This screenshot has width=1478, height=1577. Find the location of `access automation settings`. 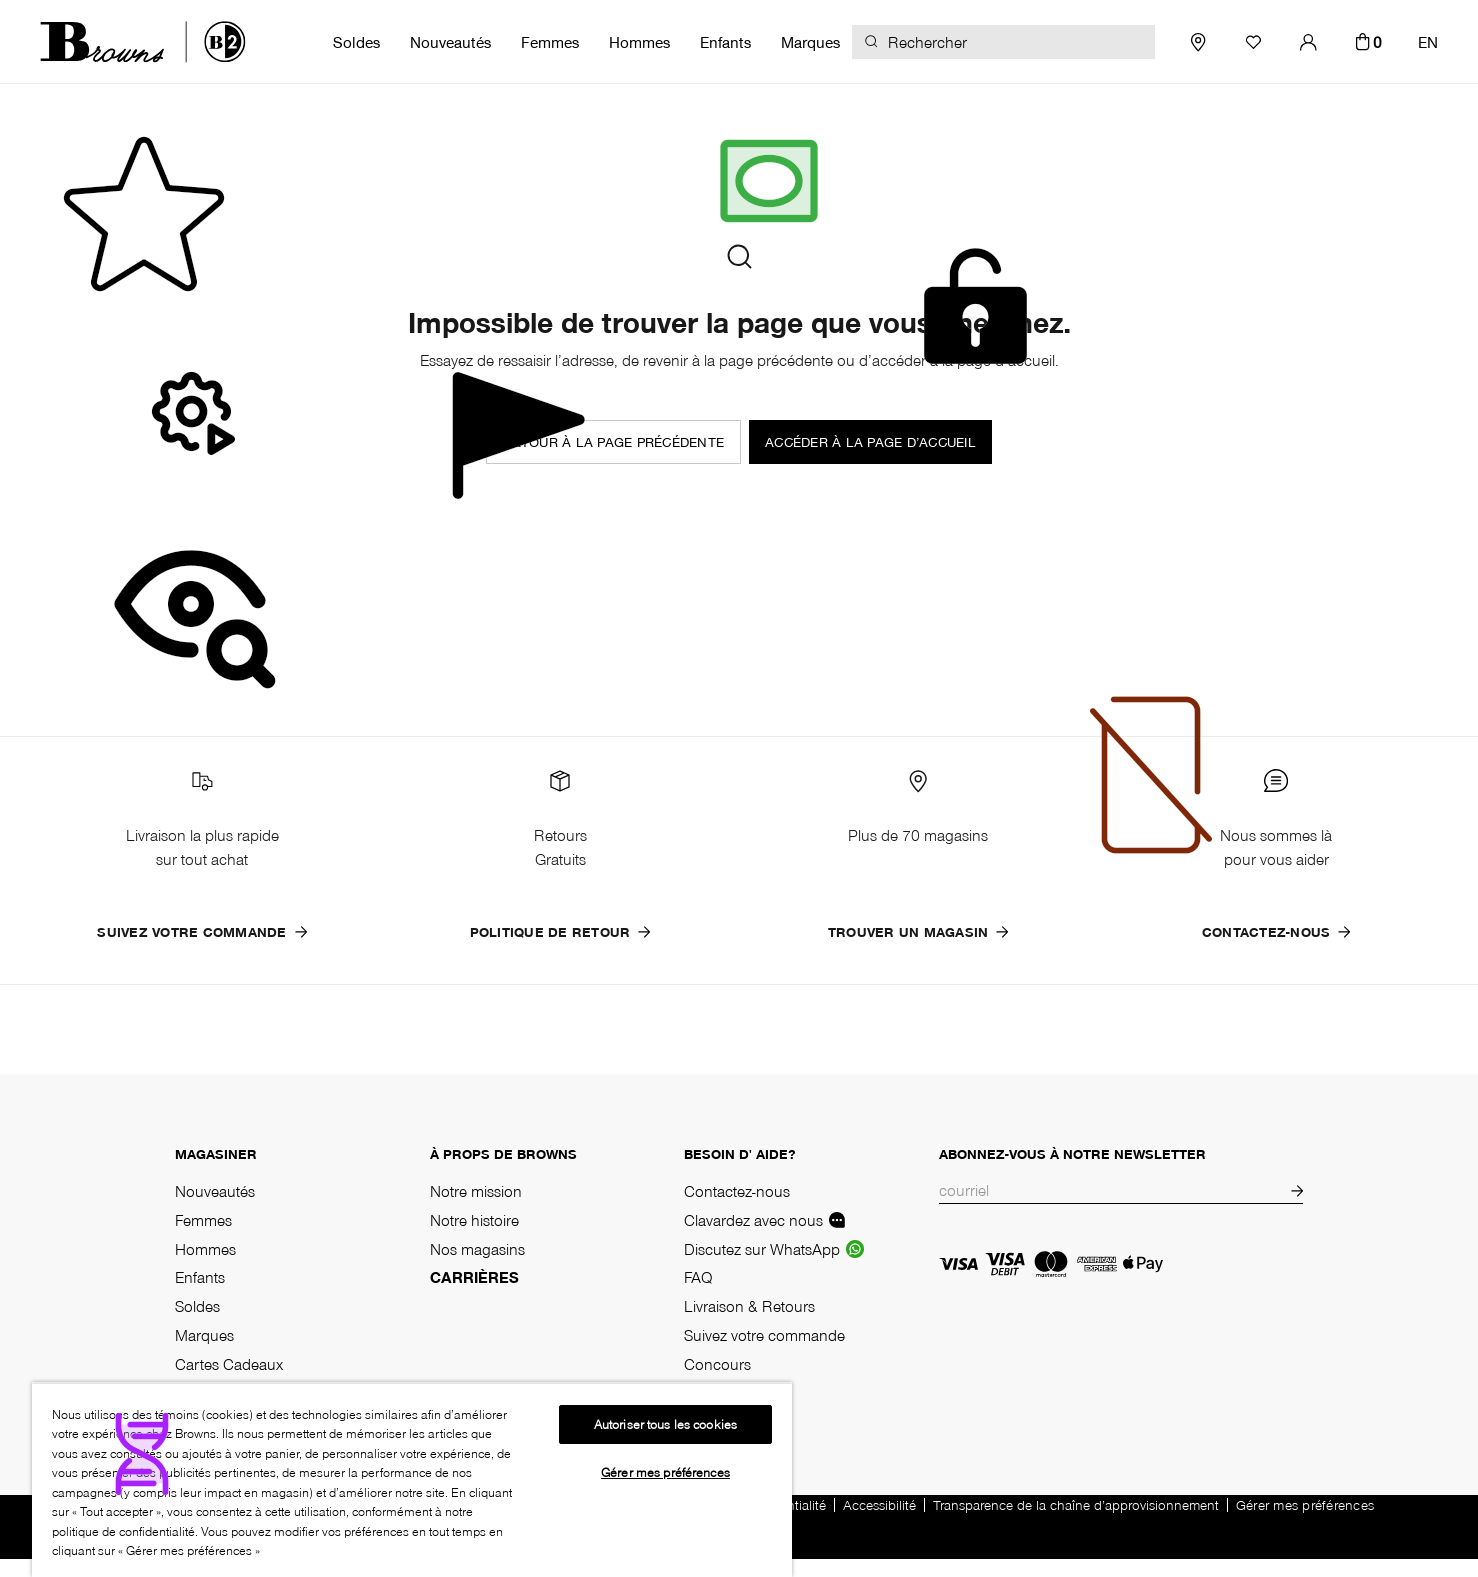

access automation settings is located at coordinates (191, 411).